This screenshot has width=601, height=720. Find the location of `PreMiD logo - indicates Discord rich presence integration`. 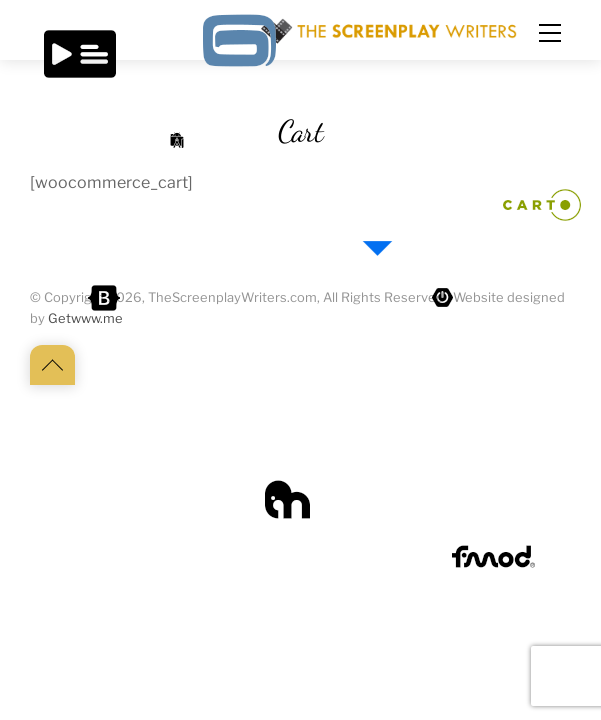

PreMiD logo - indicates Discord rich presence integration is located at coordinates (80, 54).